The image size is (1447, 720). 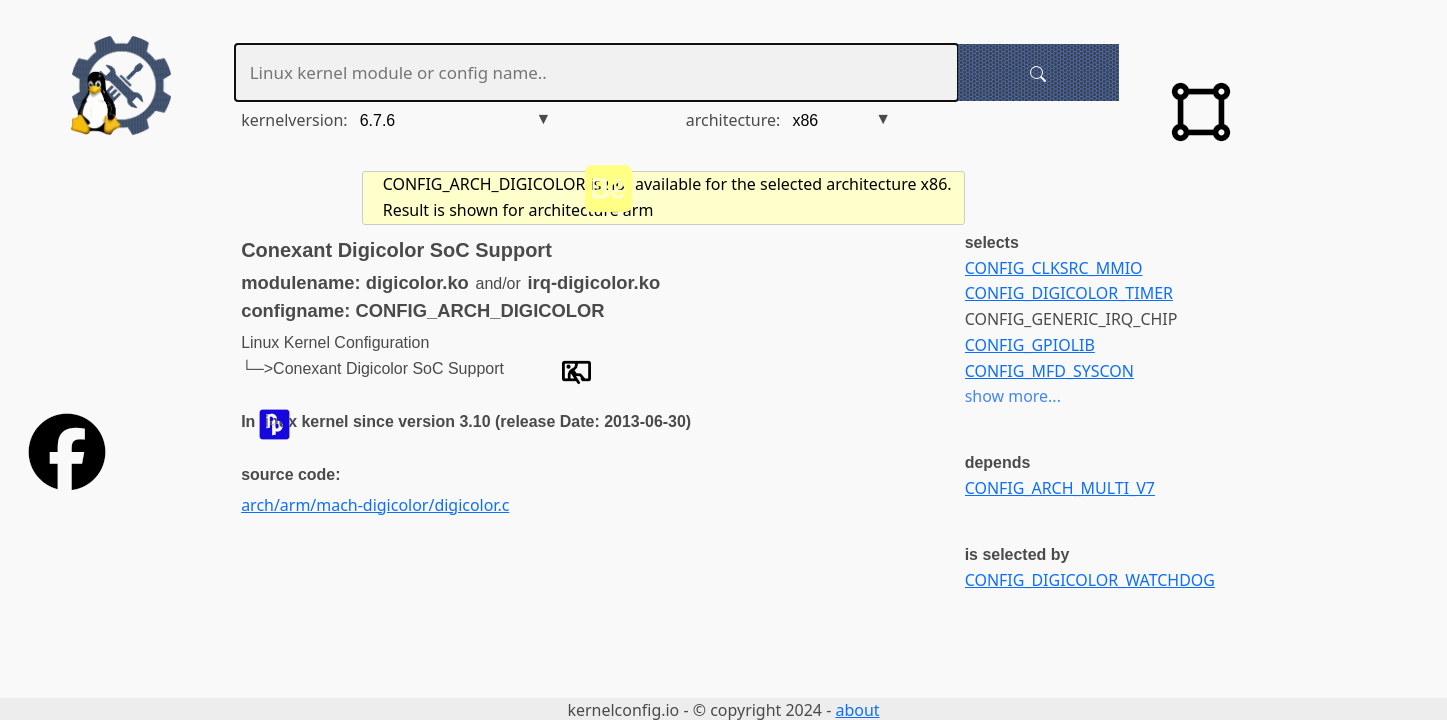 I want to click on emergency exit or escape route, so click(x=576, y=372).